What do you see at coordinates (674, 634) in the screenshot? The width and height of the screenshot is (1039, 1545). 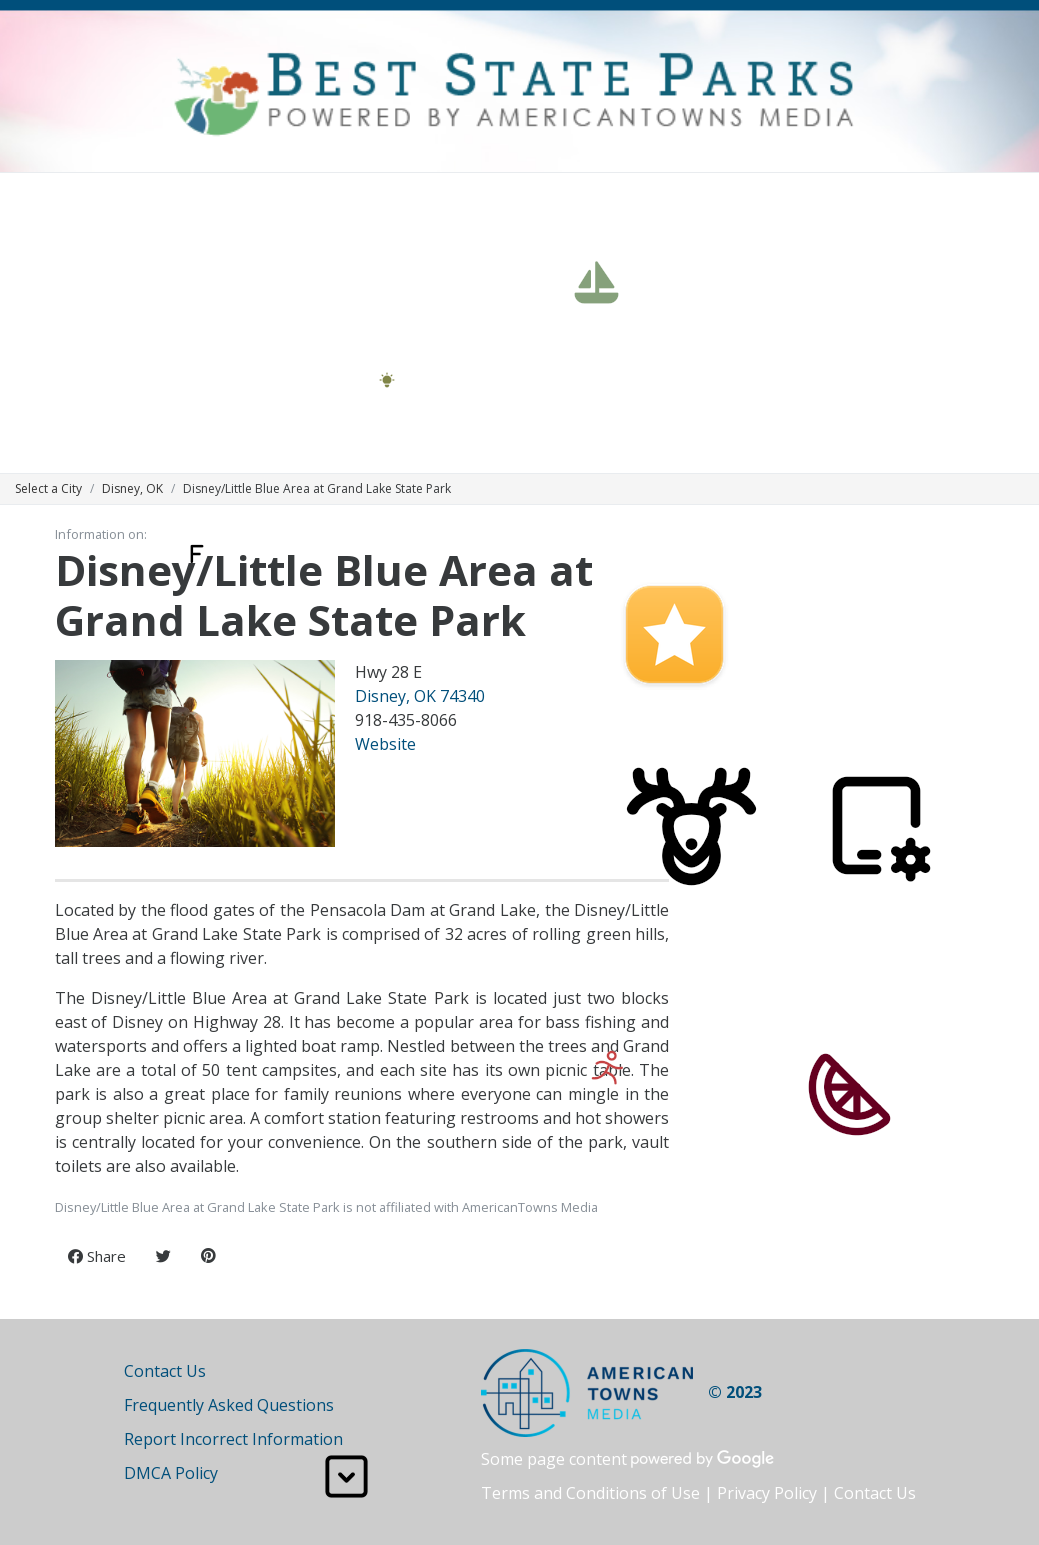 I see `view featured applications` at bounding box center [674, 634].